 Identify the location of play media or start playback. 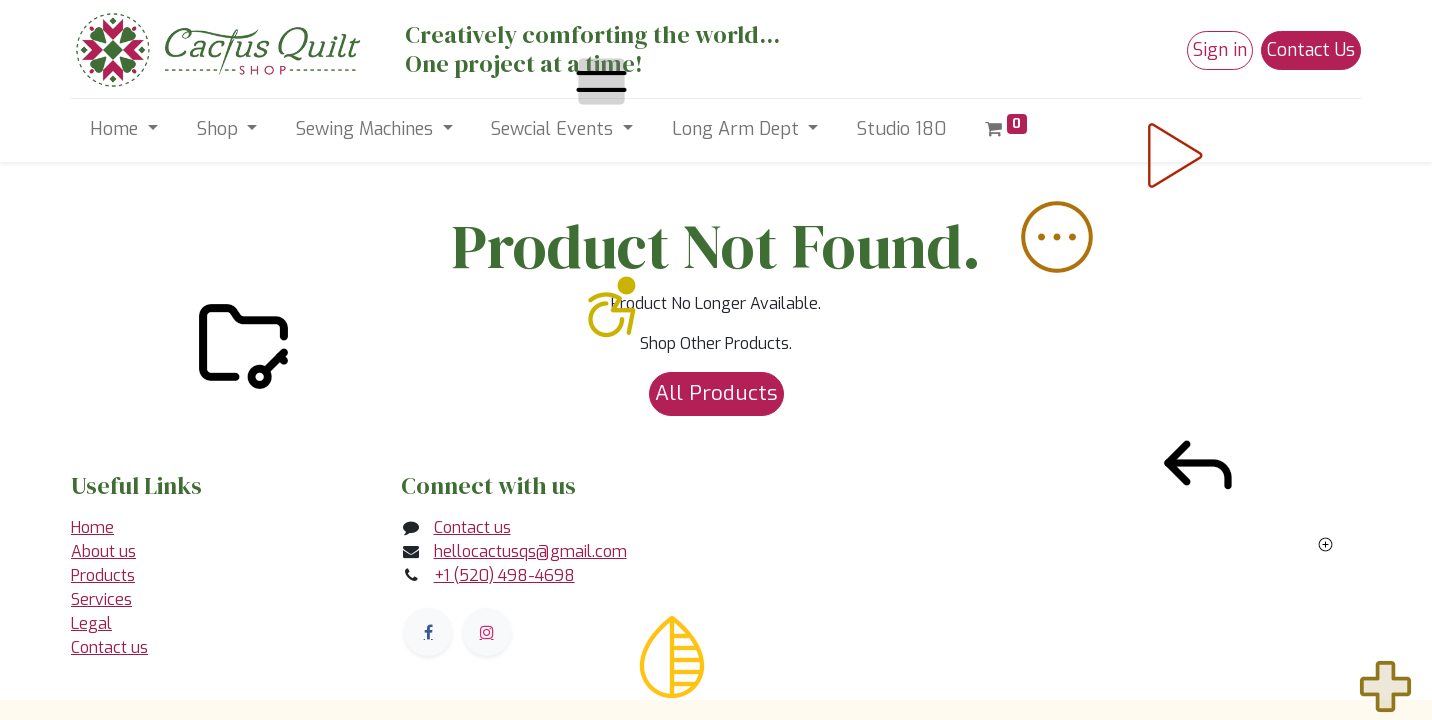
(1167, 155).